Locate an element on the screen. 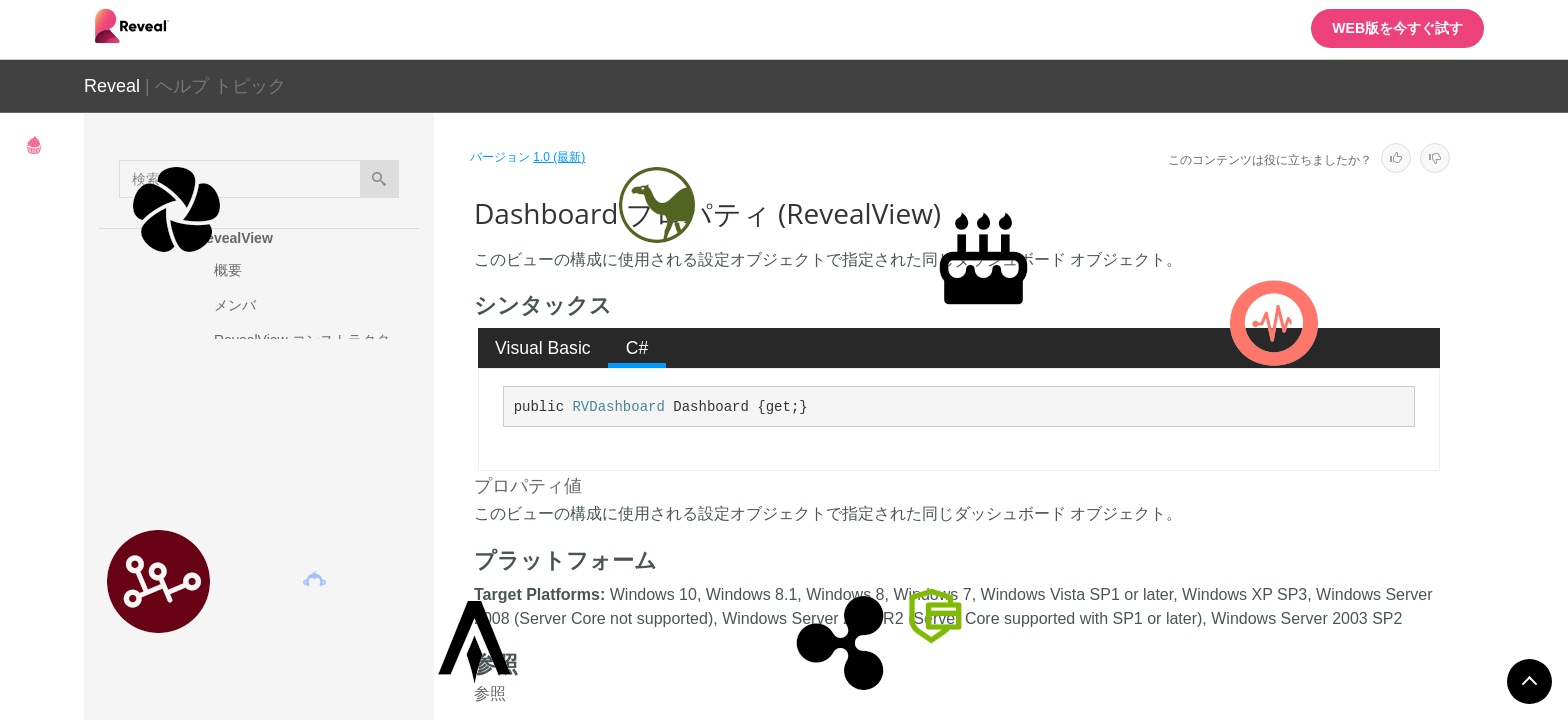 This screenshot has width=1568, height=720. indicates secure payment or transaction protection is located at coordinates (934, 616).